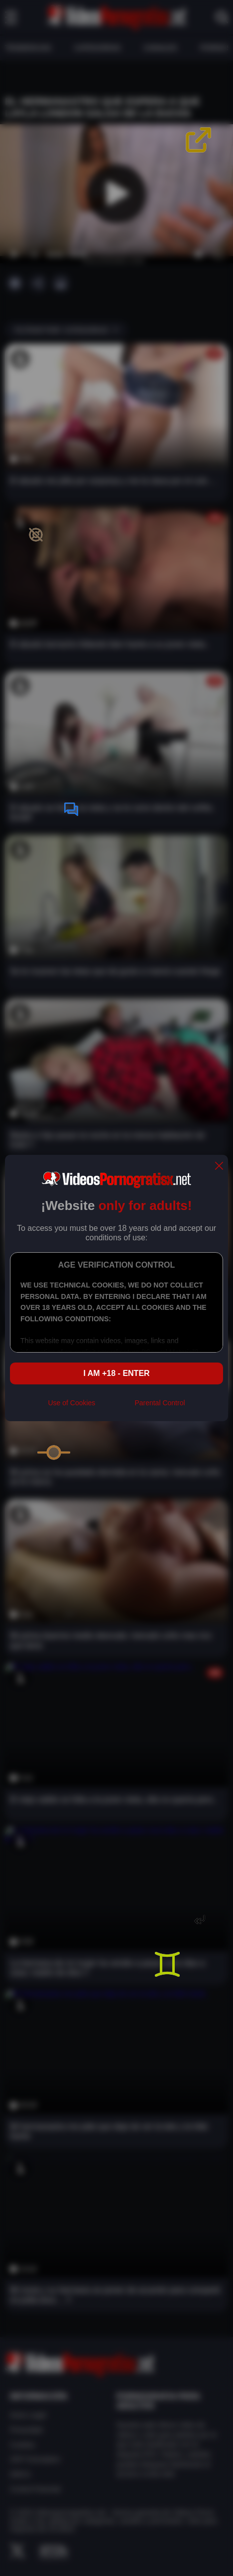 The height and width of the screenshot is (2576, 233). I want to click on open your messages or conversations, so click(71, 809).